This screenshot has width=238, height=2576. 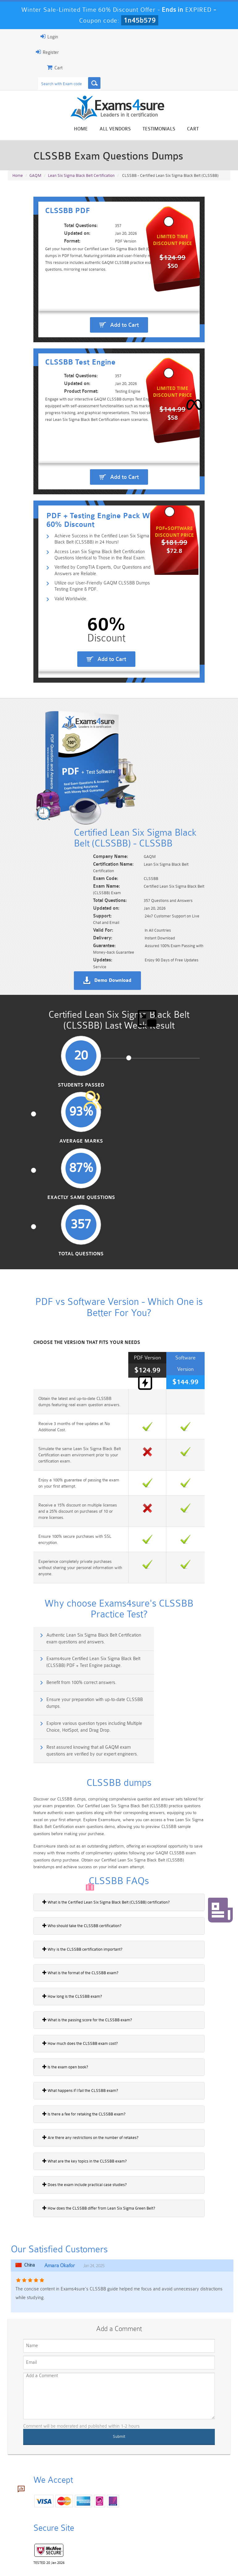 I want to click on create a poll in chat, so click(x=21, y=2489).